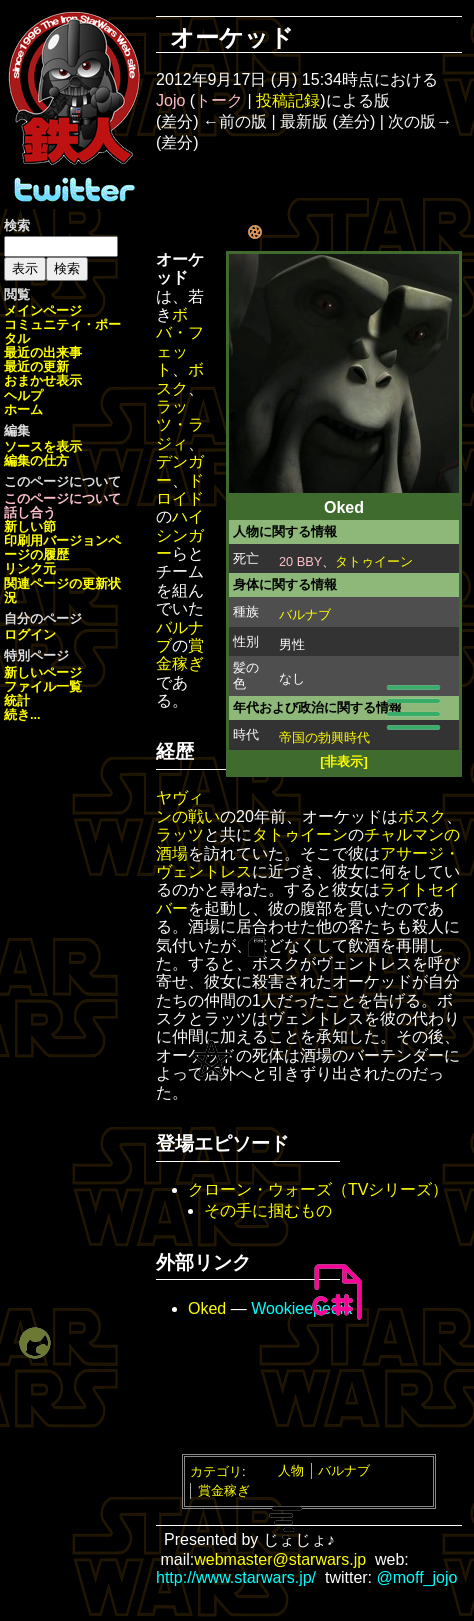  I want to click on adjust camera aperture settings, so click(255, 232).